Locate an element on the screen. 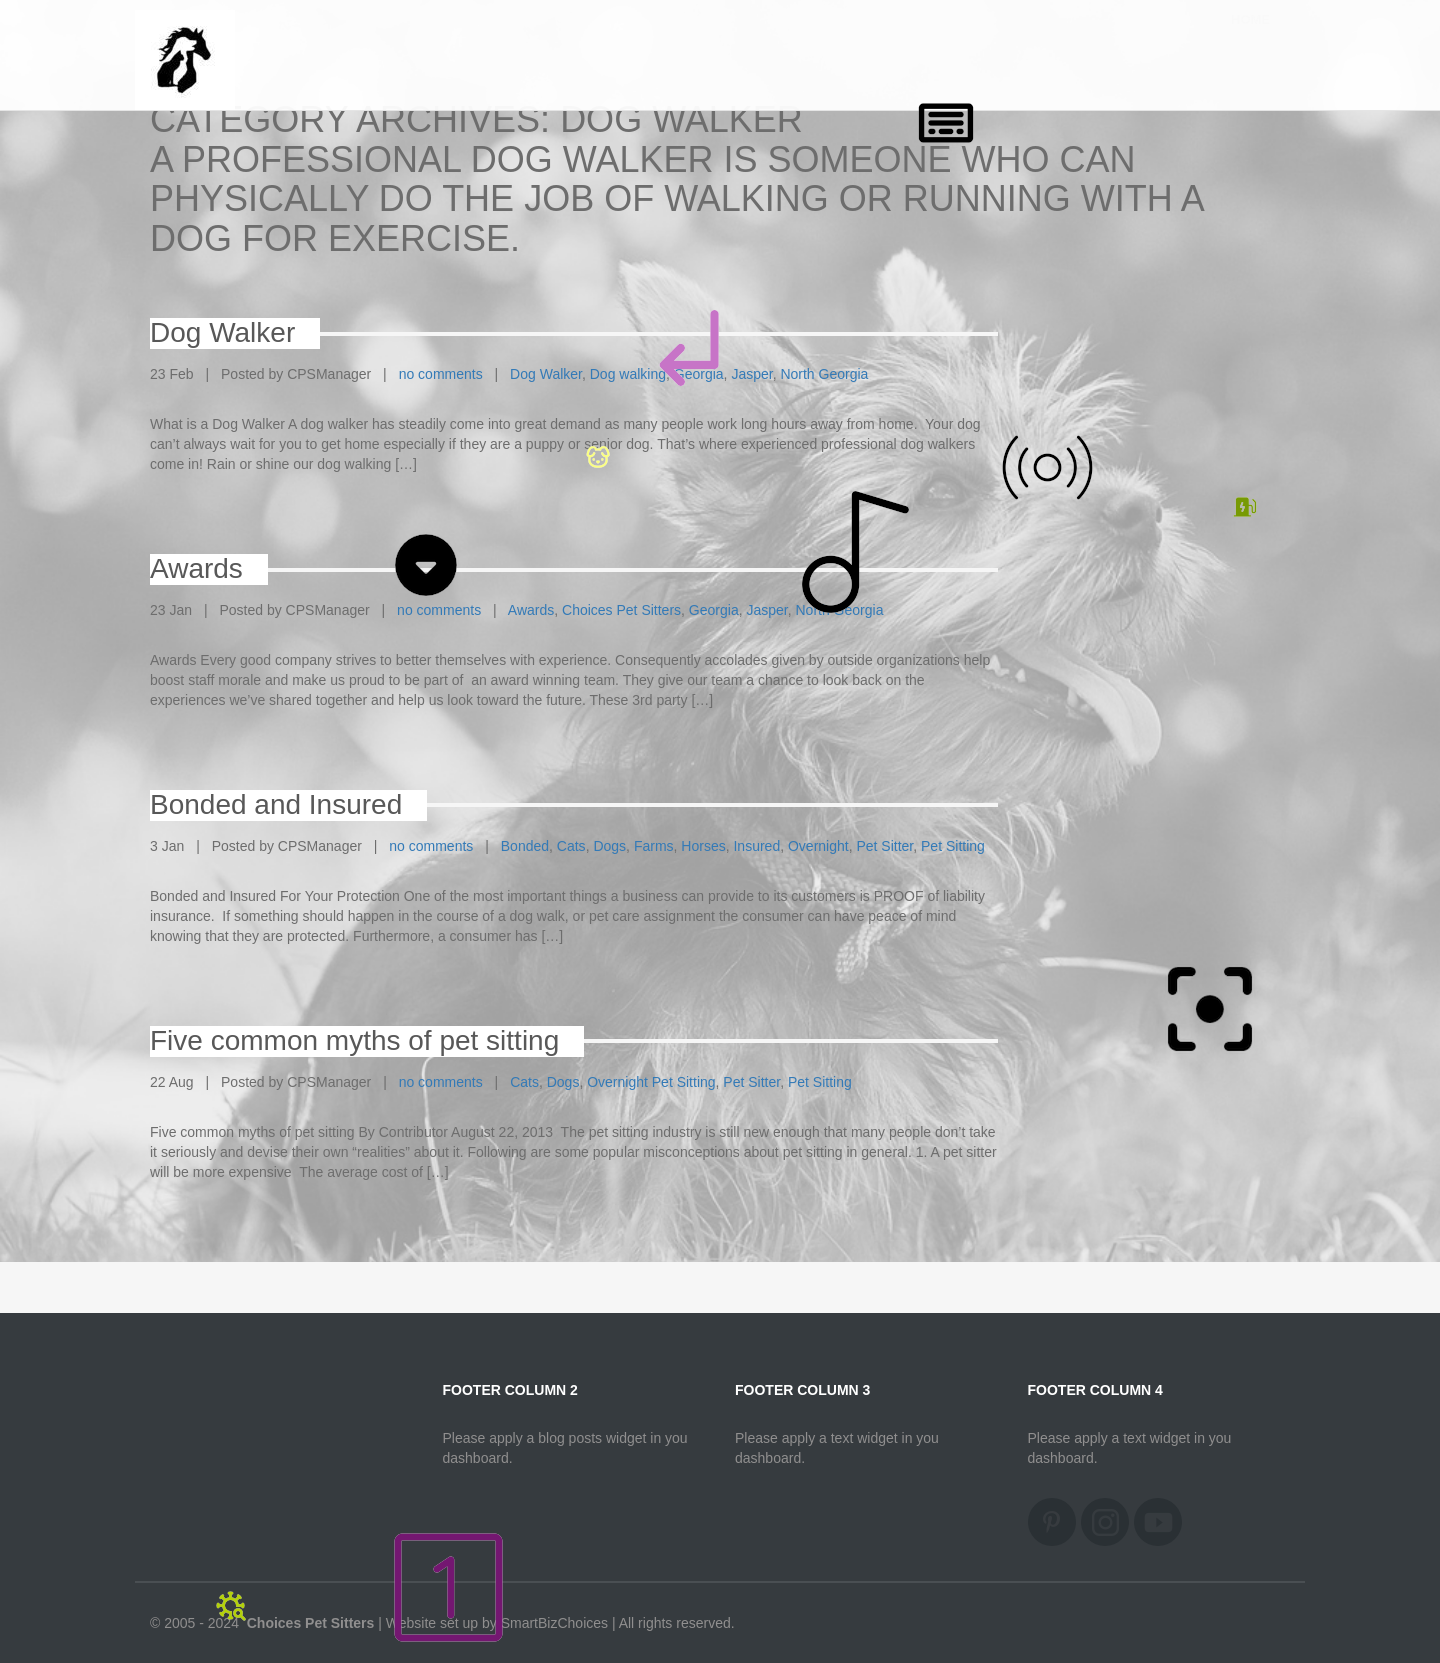 The image size is (1440, 1663). play or access music is located at coordinates (855, 549).